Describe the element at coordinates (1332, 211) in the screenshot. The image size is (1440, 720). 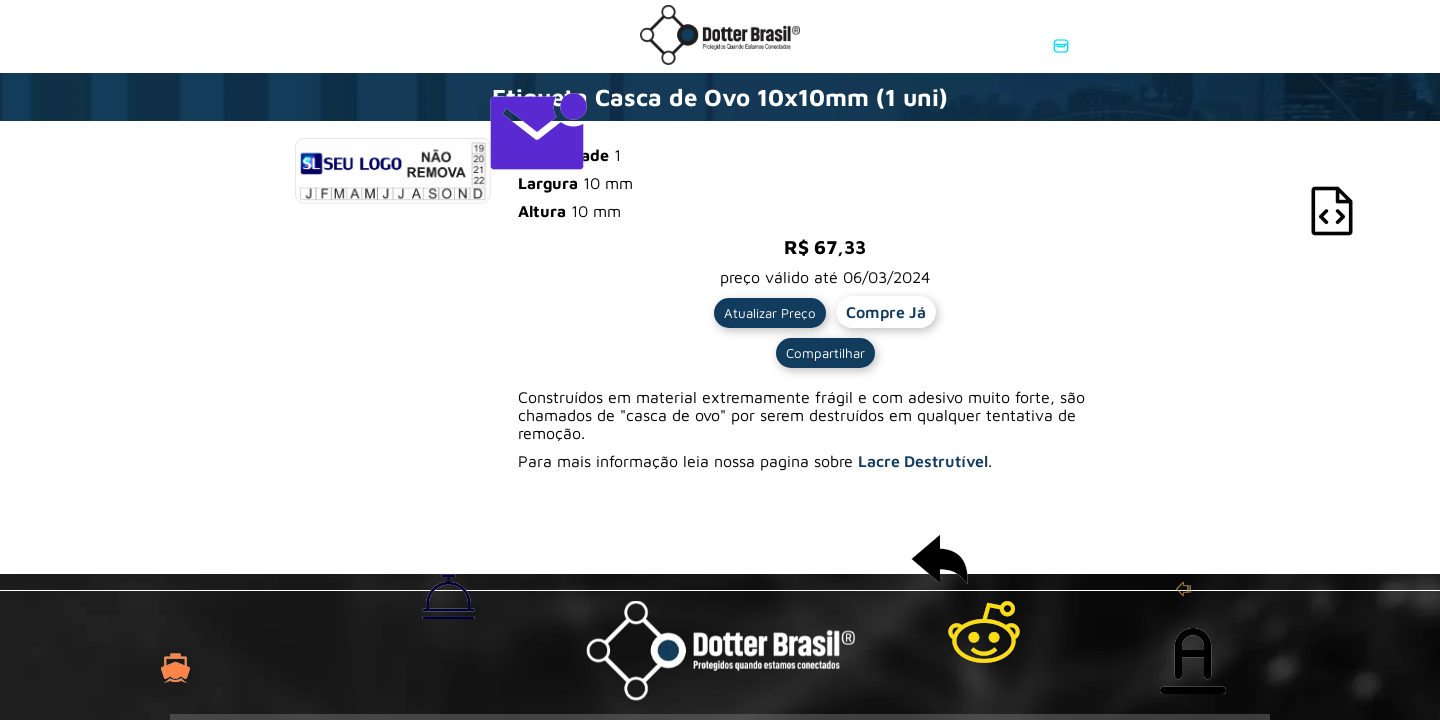
I see `view source code file` at that location.